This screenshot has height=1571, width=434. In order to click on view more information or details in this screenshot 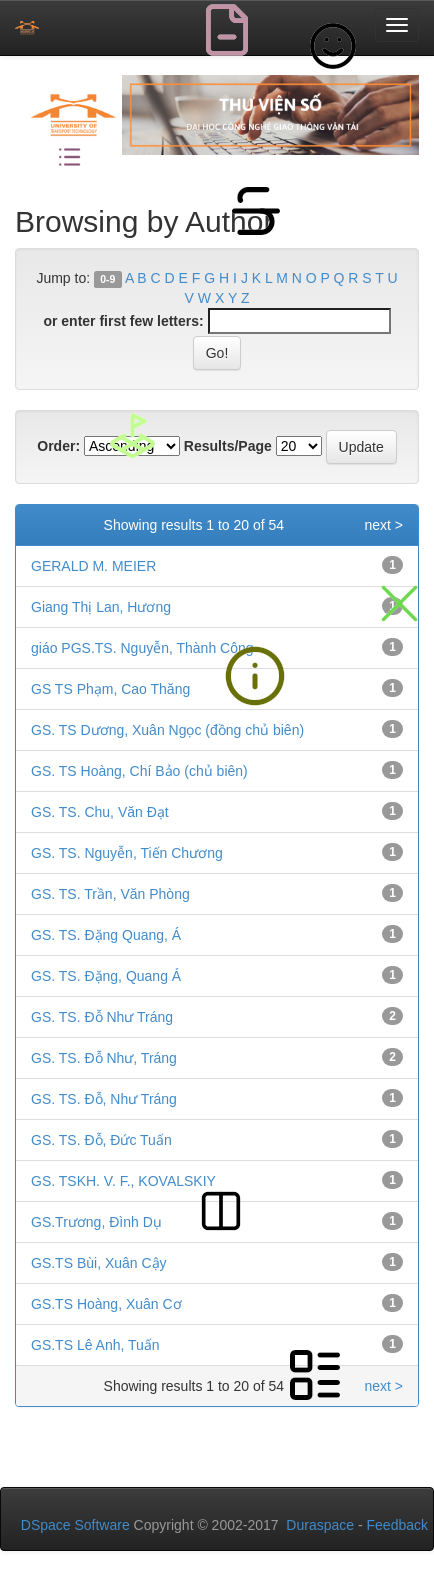, I will do `click(255, 676)`.